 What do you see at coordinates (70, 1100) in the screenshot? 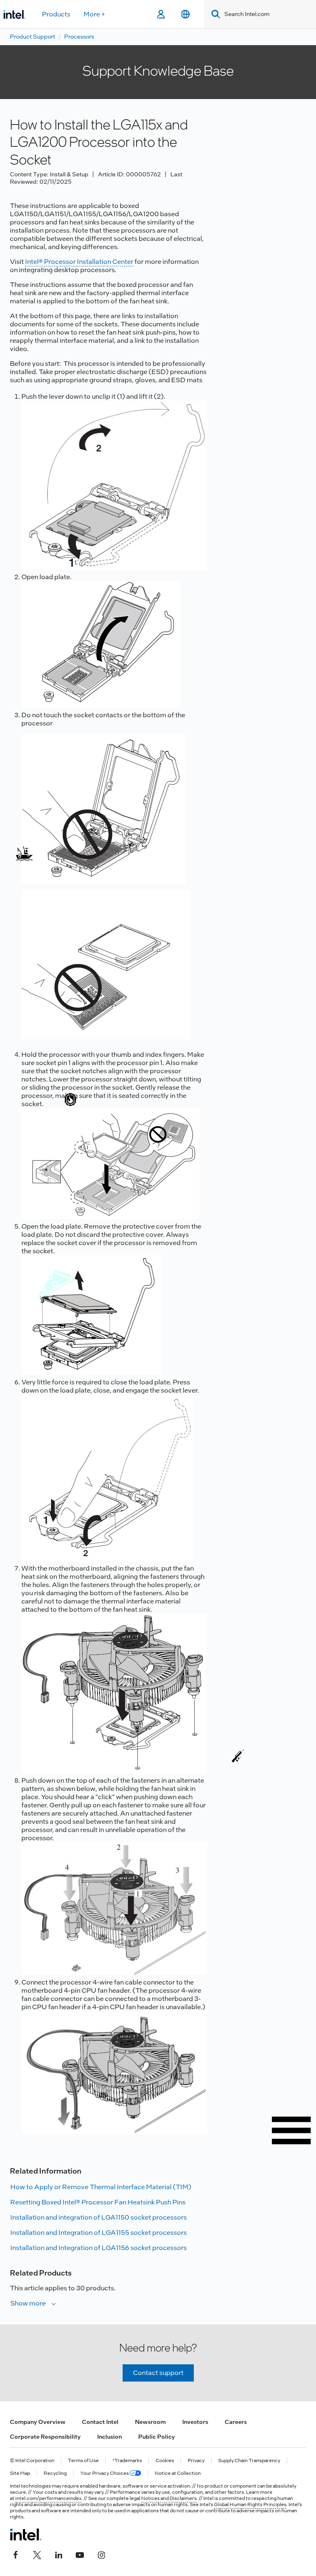
I see `equip or activate a fire-element gem` at bounding box center [70, 1100].